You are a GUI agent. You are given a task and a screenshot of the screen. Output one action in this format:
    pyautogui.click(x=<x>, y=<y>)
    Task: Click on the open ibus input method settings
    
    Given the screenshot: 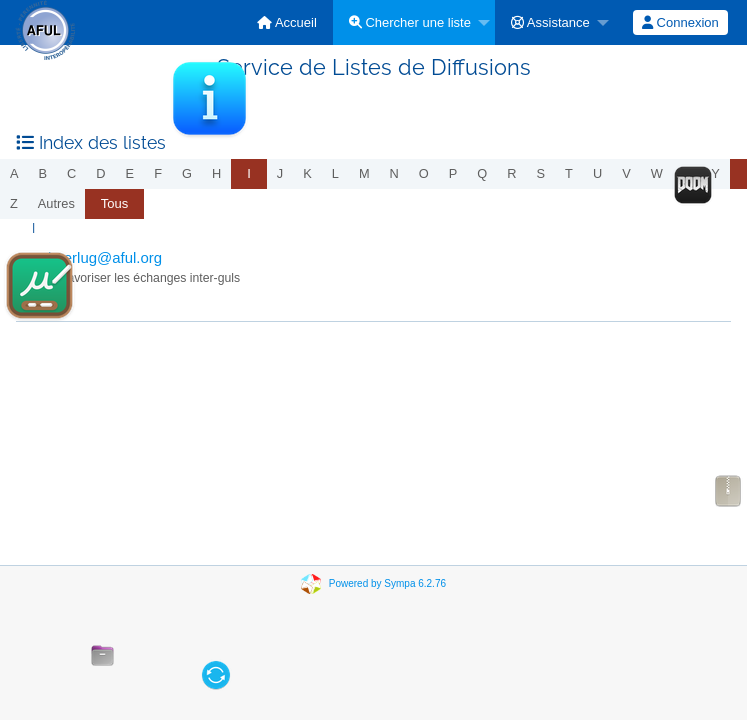 What is the action you would take?
    pyautogui.click(x=209, y=98)
    